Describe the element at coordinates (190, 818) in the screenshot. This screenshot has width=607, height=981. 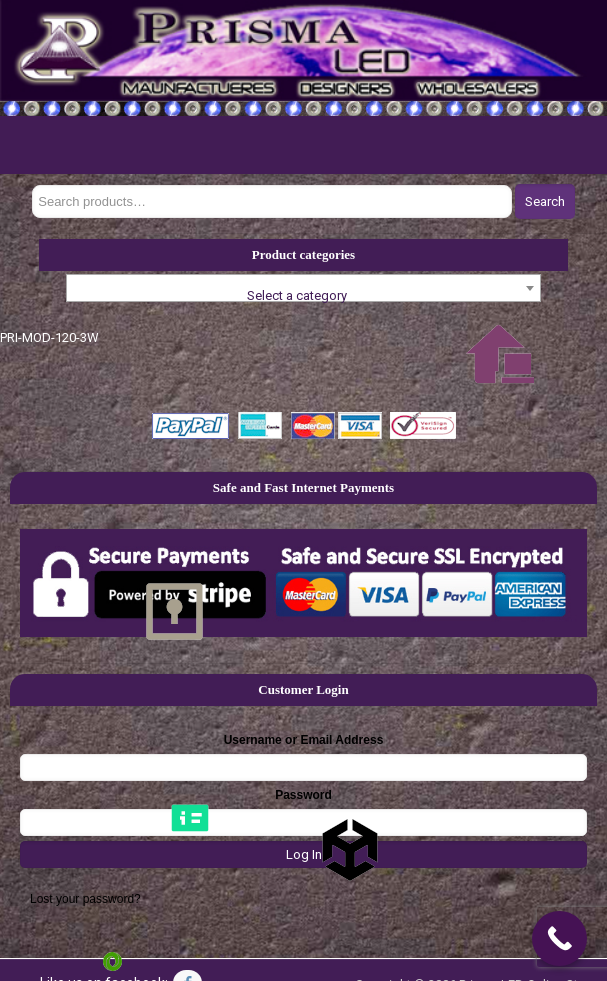
I see `view contact or business card details` at that location.